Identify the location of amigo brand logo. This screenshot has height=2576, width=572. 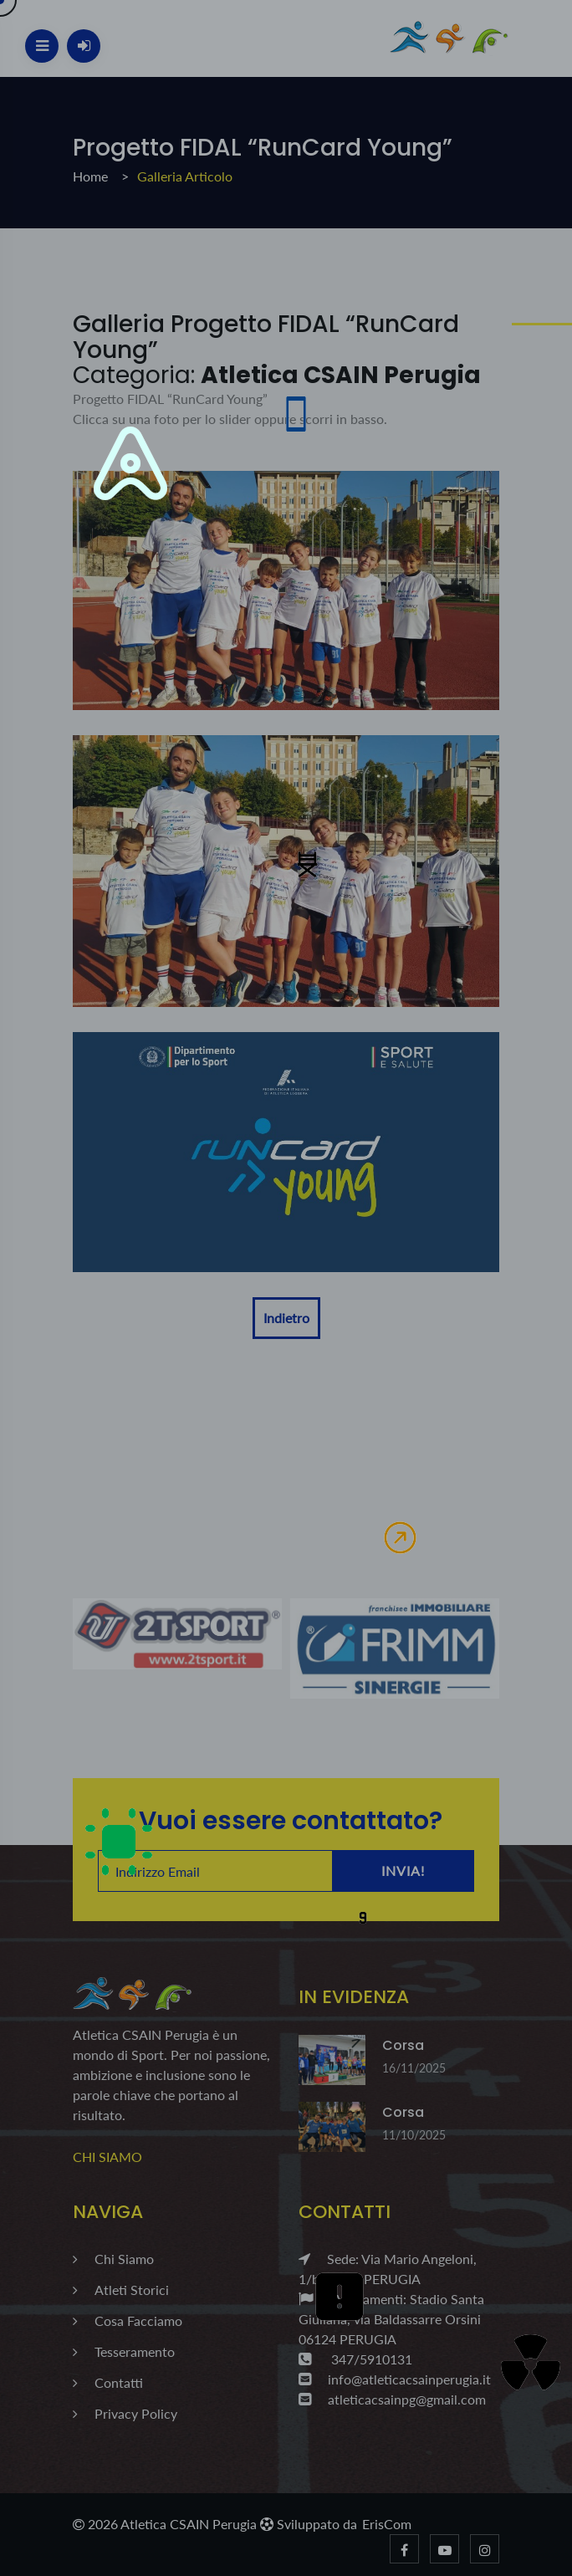
(130, 463).